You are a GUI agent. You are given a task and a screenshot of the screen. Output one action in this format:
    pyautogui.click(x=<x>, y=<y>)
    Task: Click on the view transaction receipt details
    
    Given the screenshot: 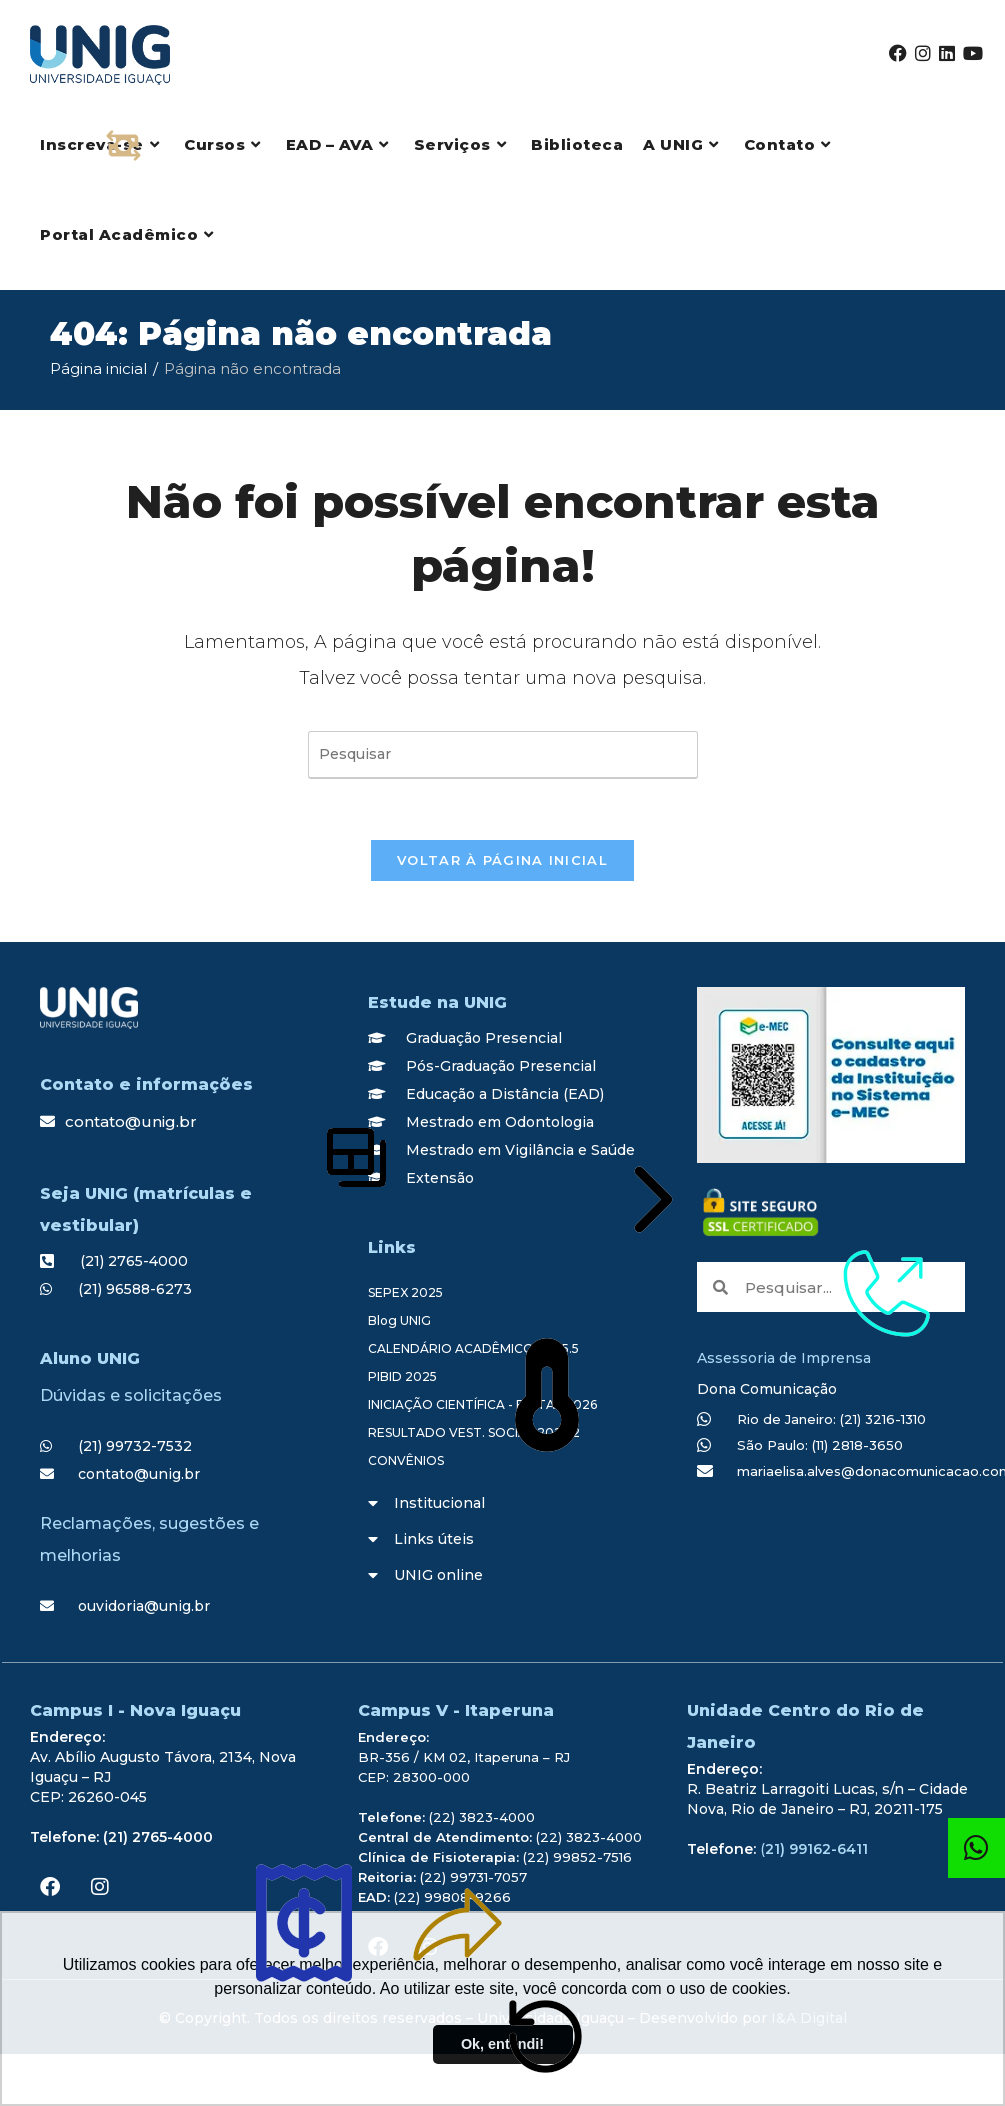 What is the action you would take?
    pyautogui.click(x=304, y=1923)
    